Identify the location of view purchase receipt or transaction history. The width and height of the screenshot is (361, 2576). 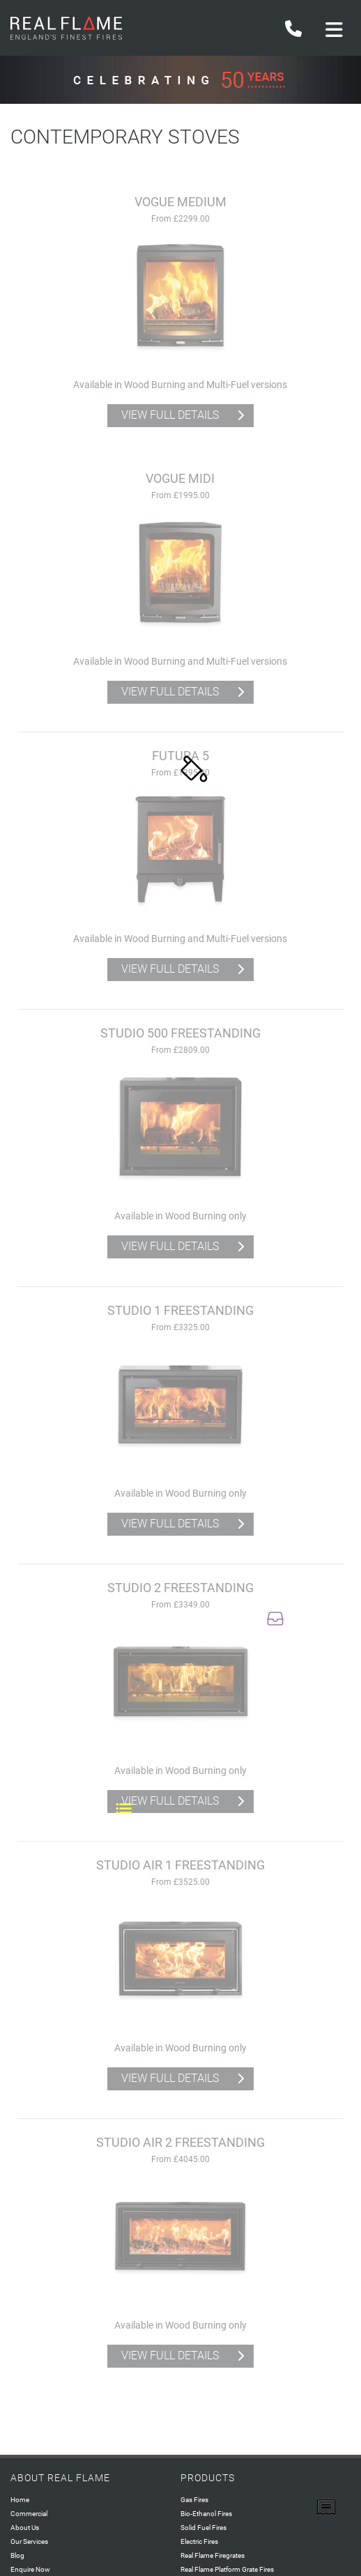
(326, 2507).